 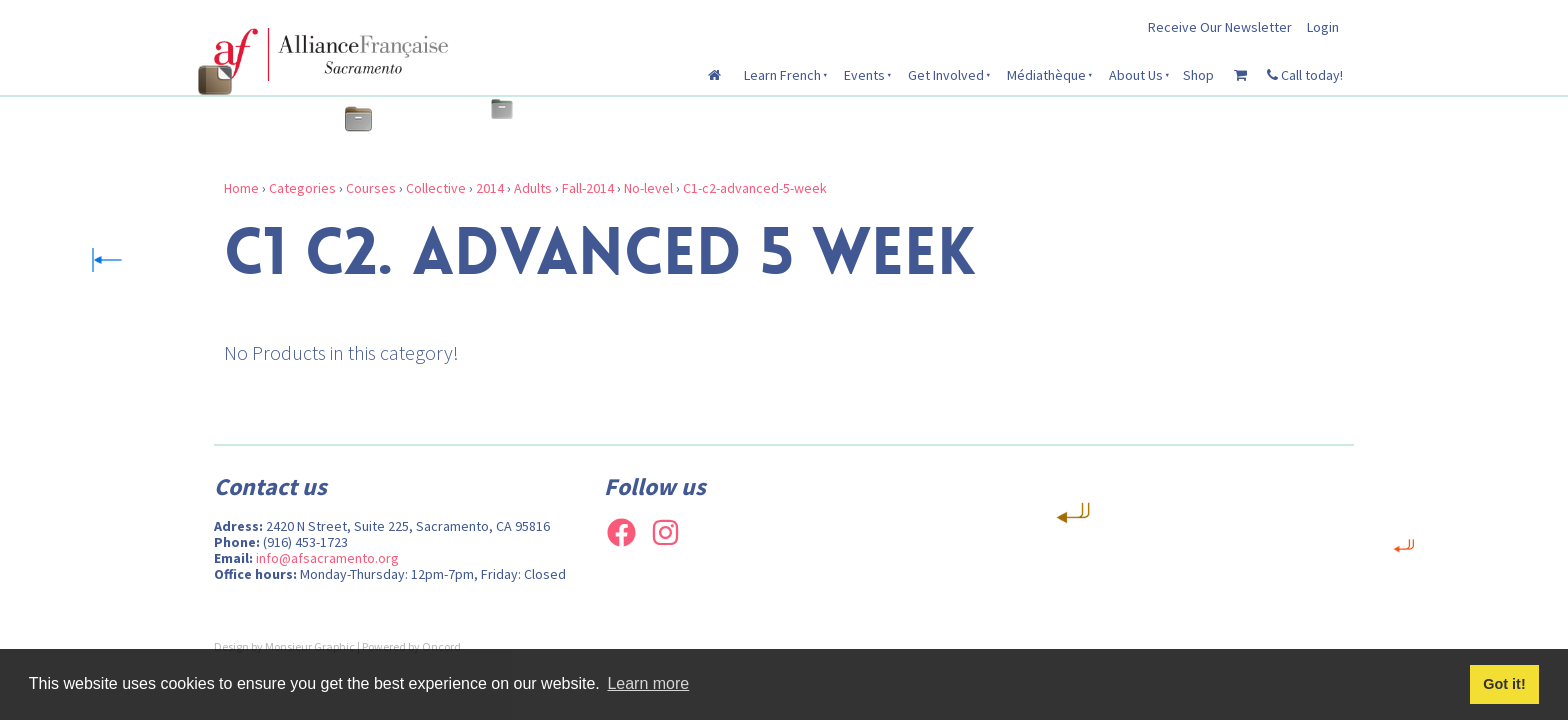 What do you see at coordinates (502, 109) in the screenshot?
I see `open the files application` at bounding box center [502, 109].